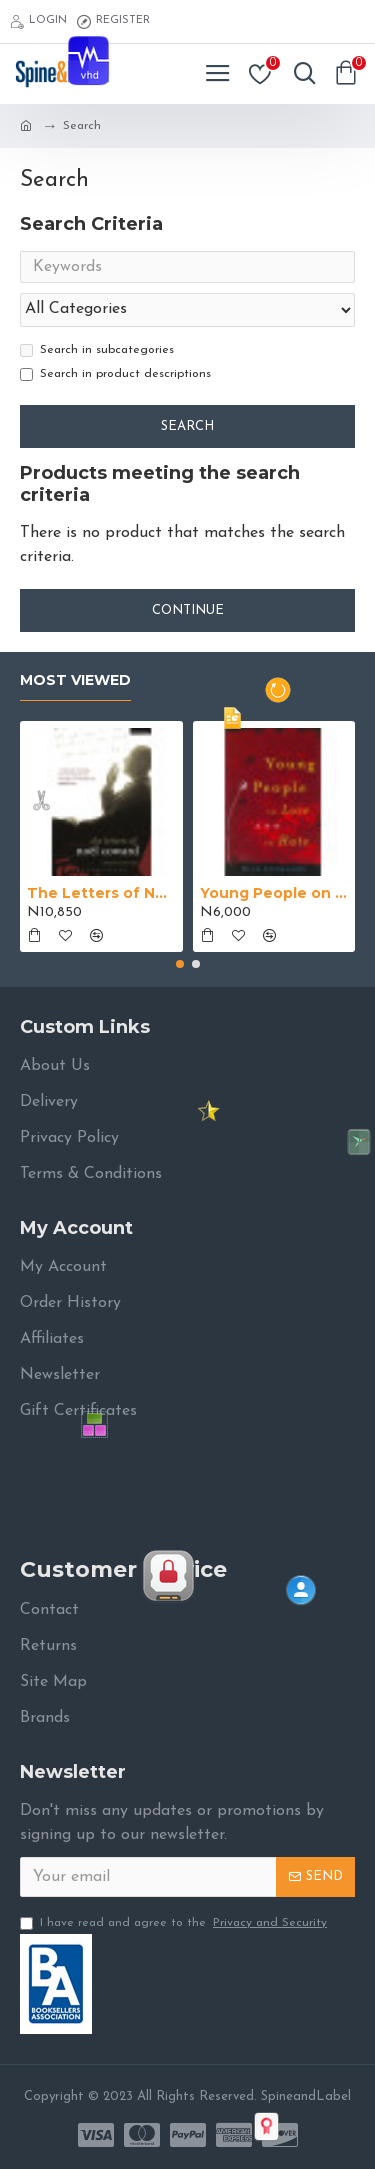  Describe the element at coordinates (94, 1424) in the screenshot. I see `select all items in the current view` at that location.